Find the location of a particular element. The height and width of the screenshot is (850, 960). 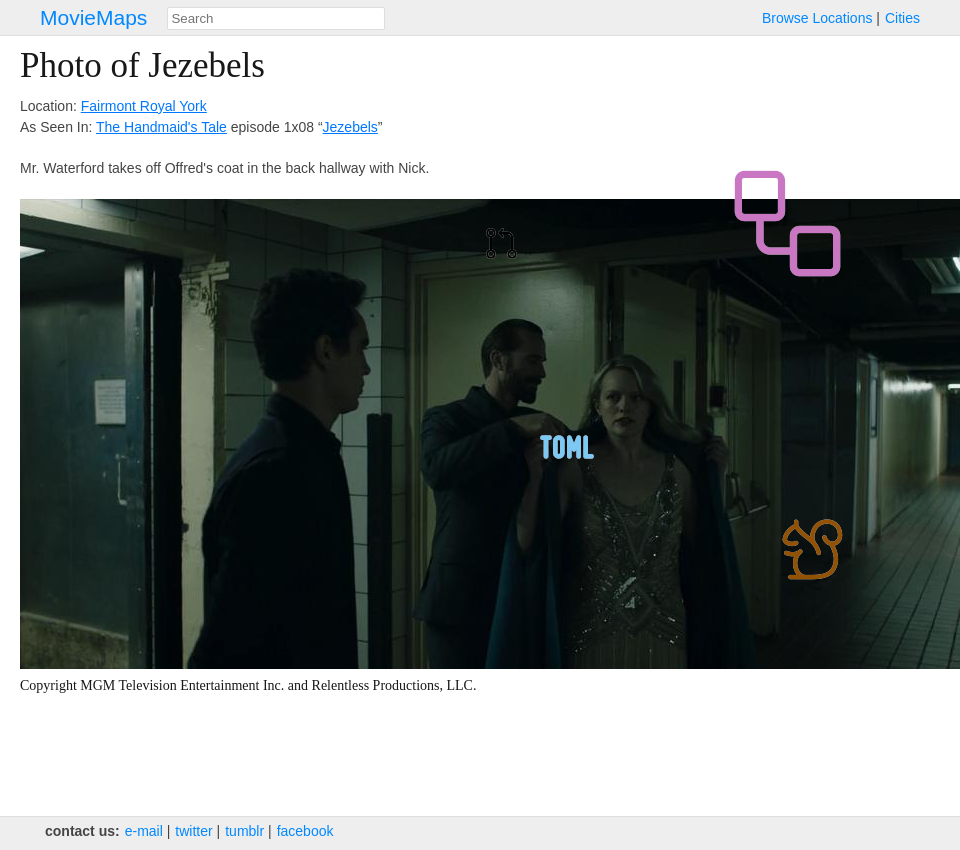

view or manage automated workflows is located at coordinates (787, 223).